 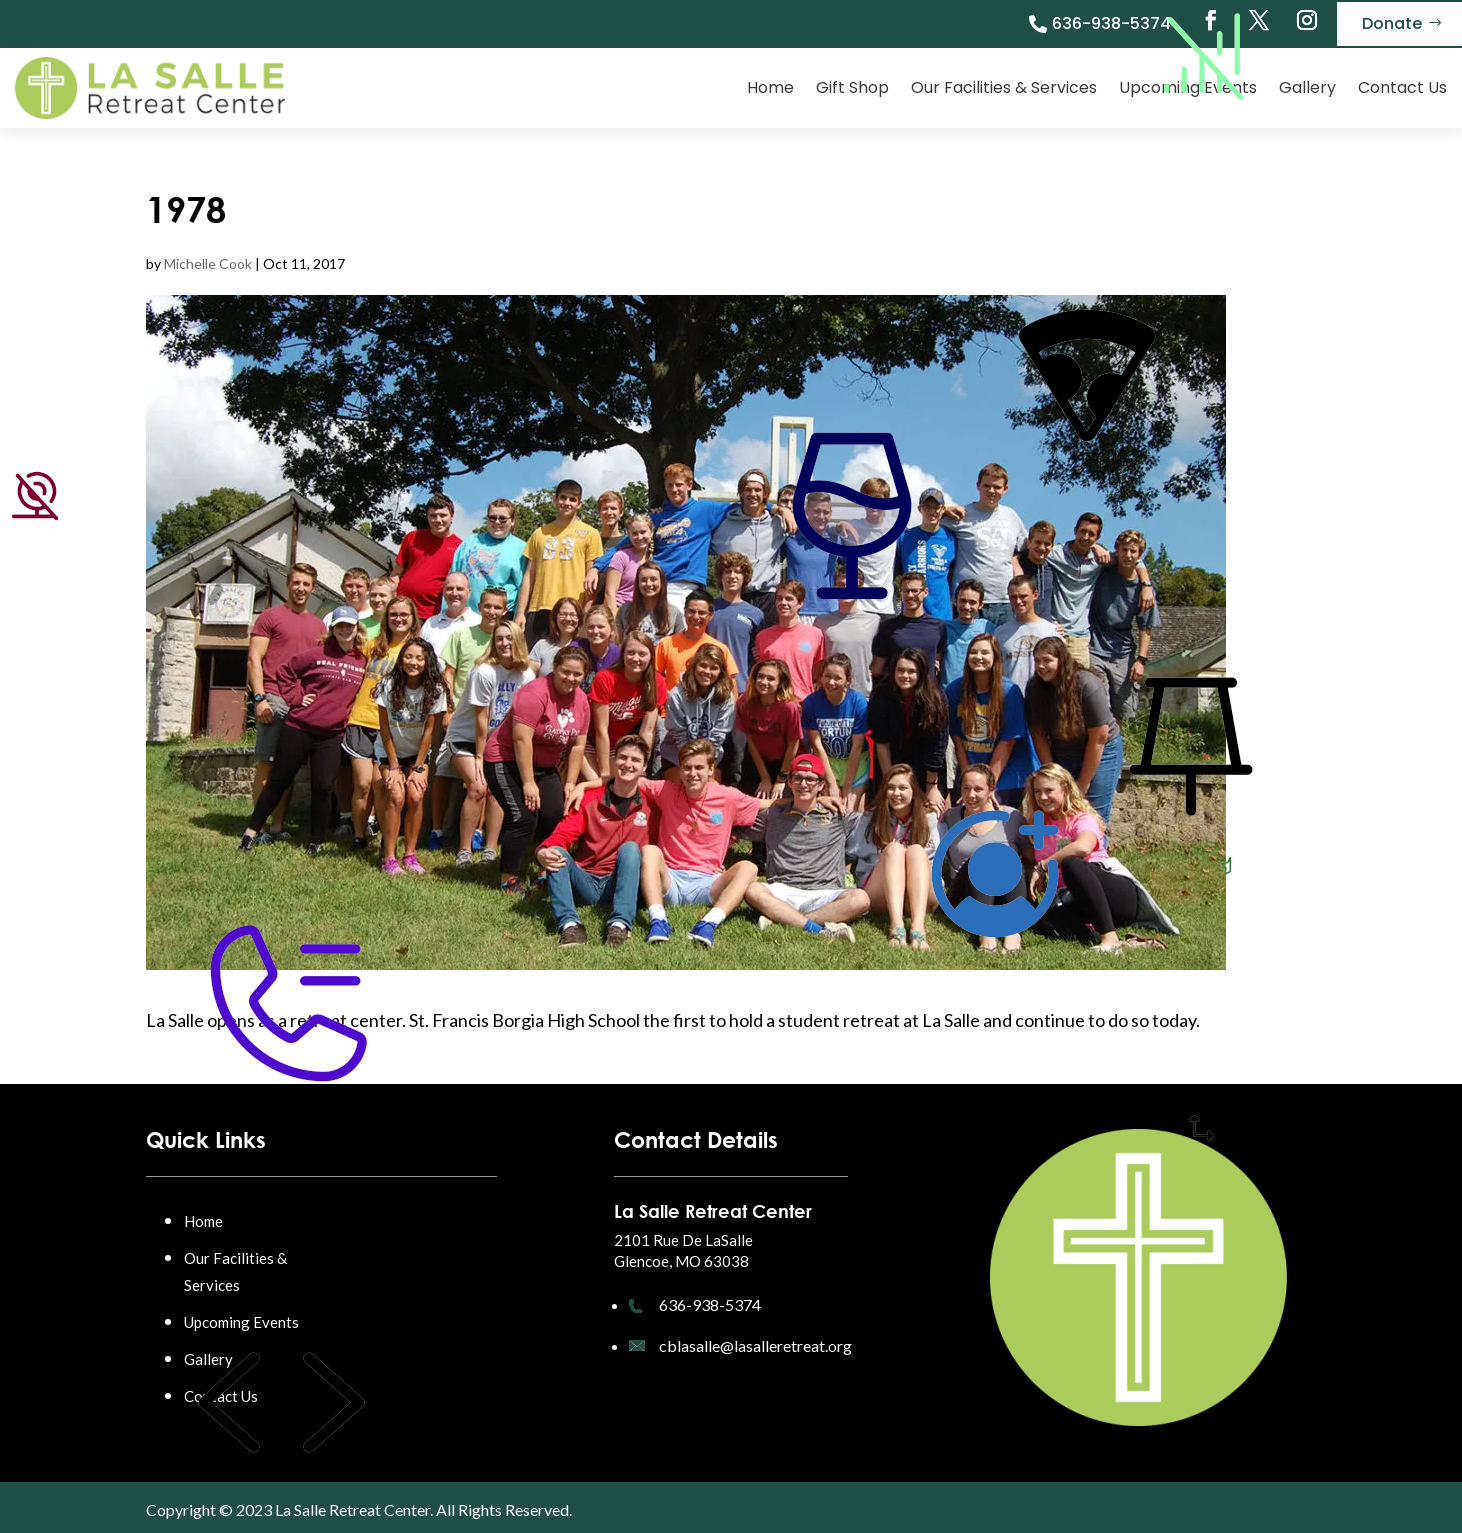 I want to click on pin an item to keep it visible, so click(x=1191, y=739).